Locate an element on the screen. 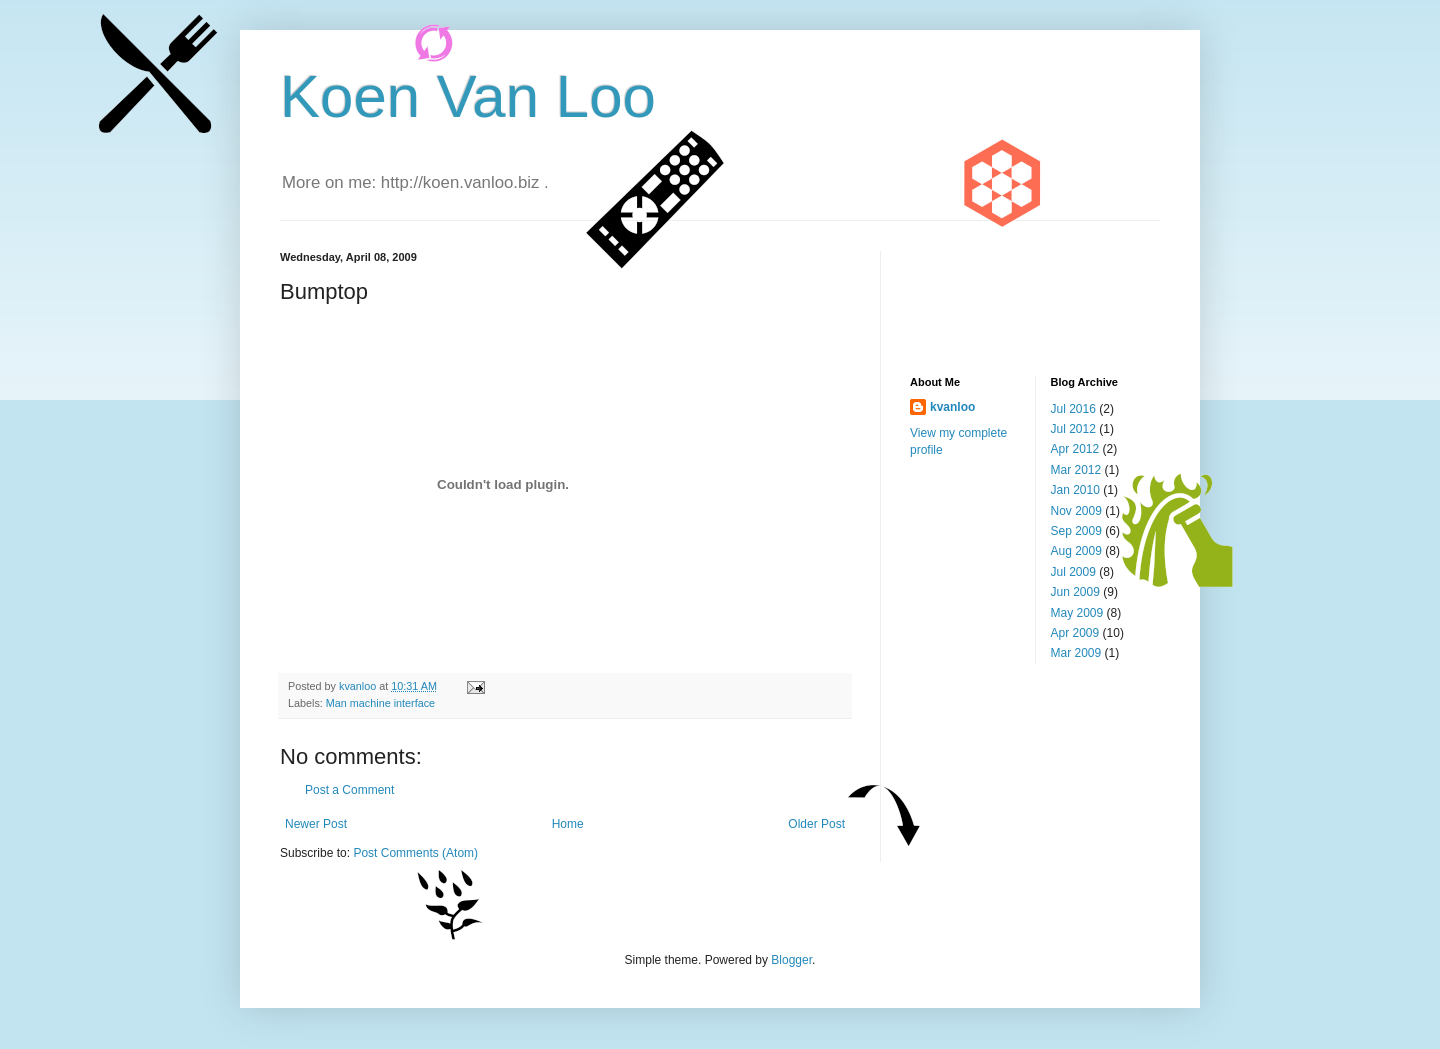 This screenshot has width=1440, height=1049. access hive or colony management features is located at coordinates (1003, 183).